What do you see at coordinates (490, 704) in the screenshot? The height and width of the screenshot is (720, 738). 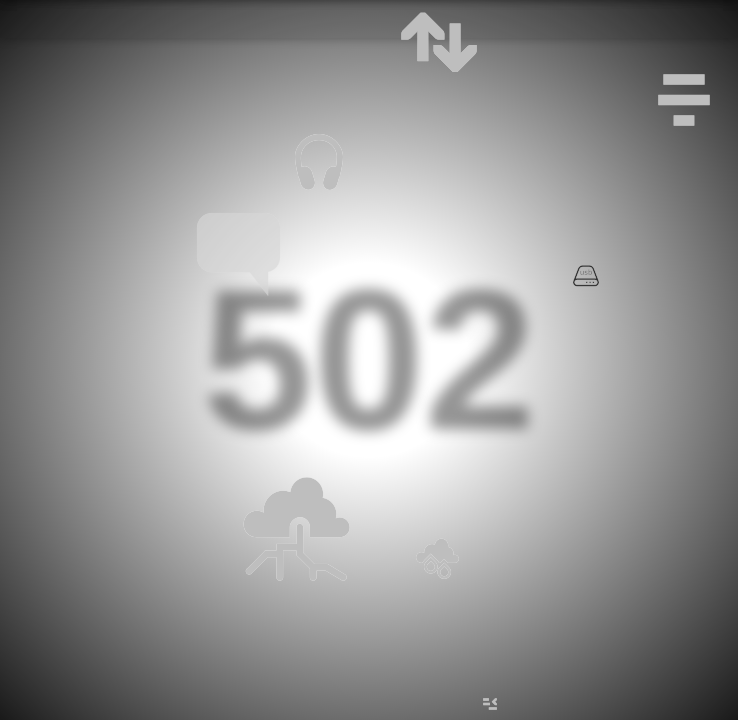 I see `decrease text indentation` at bounding box center [490, 704].